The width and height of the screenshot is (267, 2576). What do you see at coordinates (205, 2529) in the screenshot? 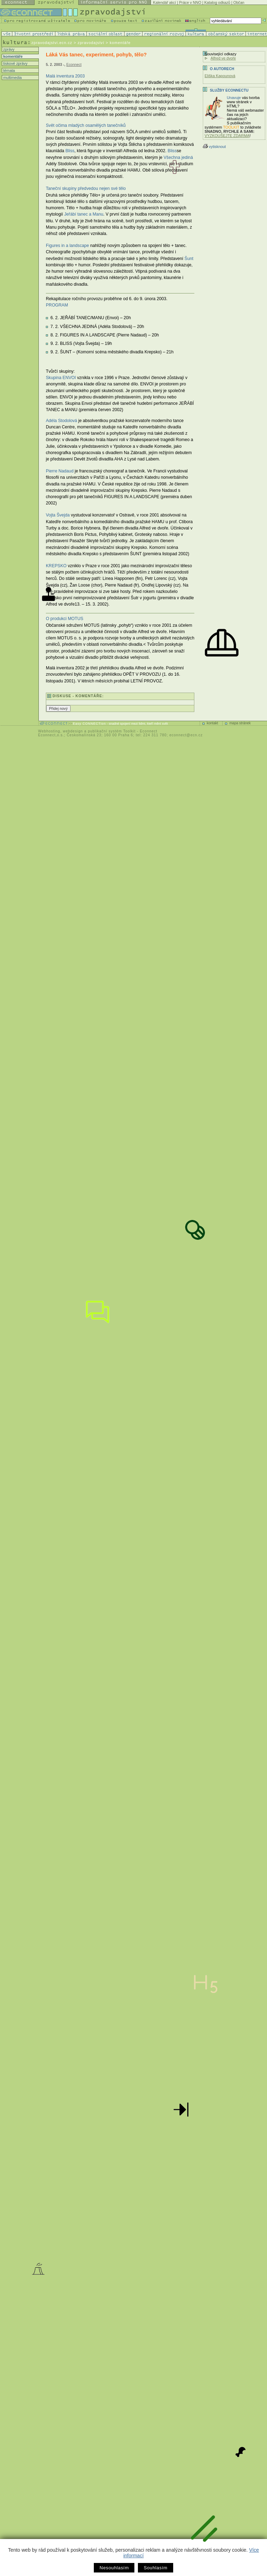
I see `indicates loading or processing status` at bounding box center [205, 2529].